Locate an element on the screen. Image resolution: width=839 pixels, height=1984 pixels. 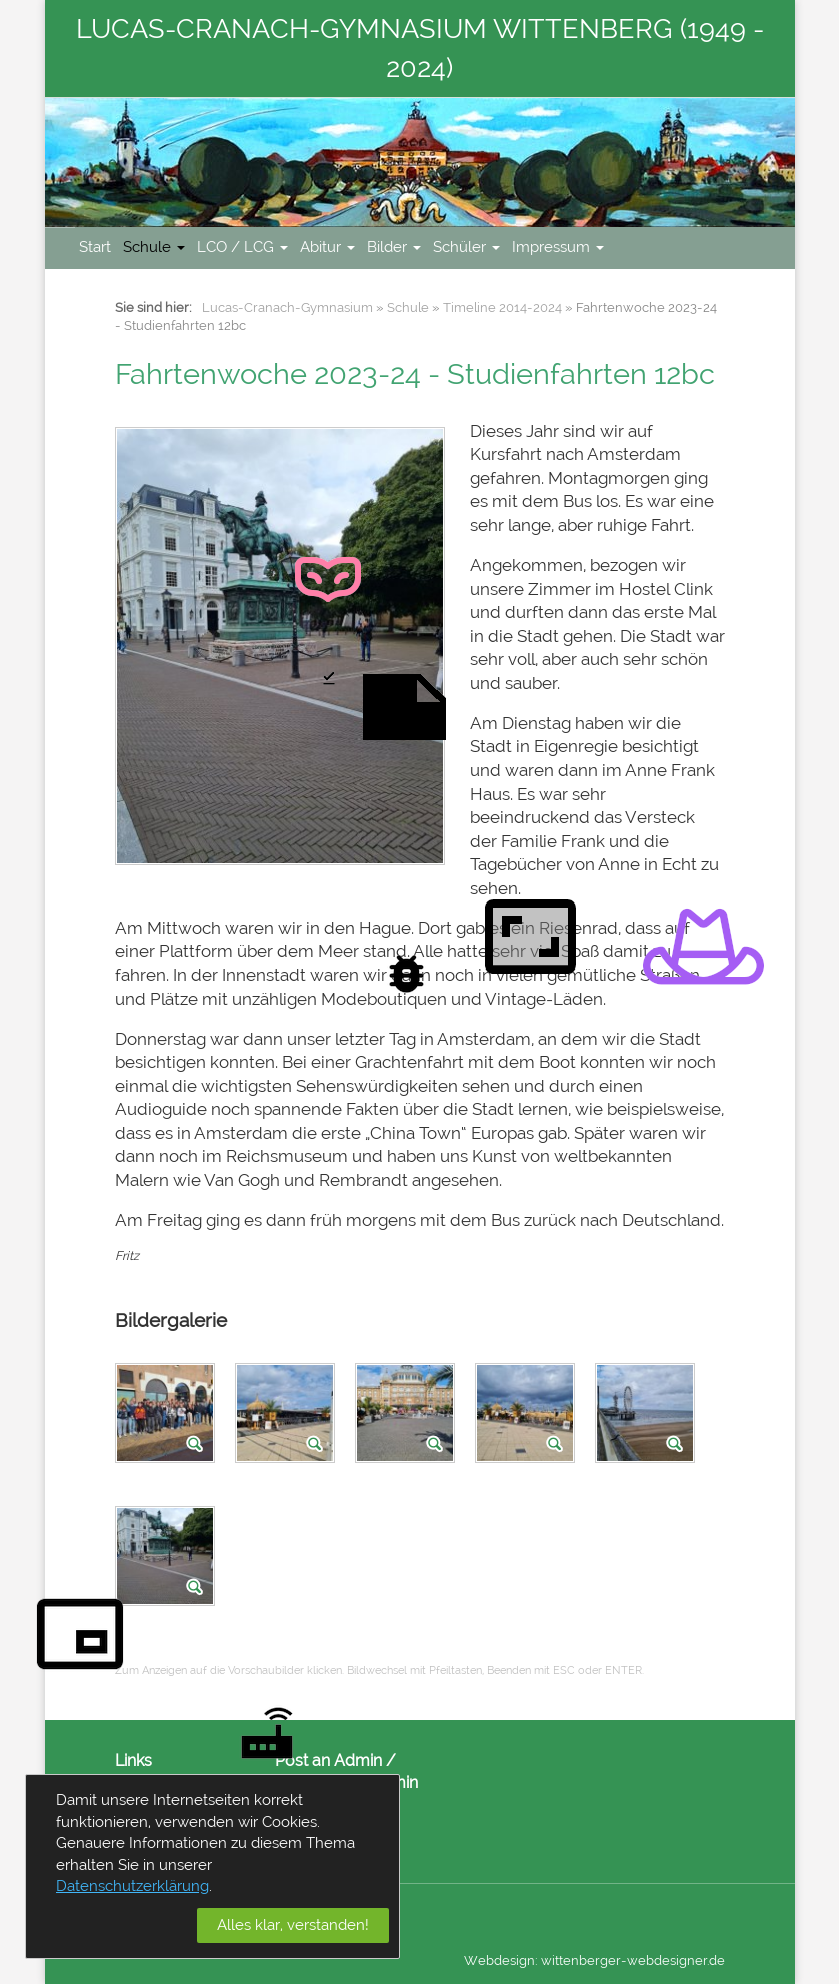
report a bug or issue is located at coordinates (406, 973).